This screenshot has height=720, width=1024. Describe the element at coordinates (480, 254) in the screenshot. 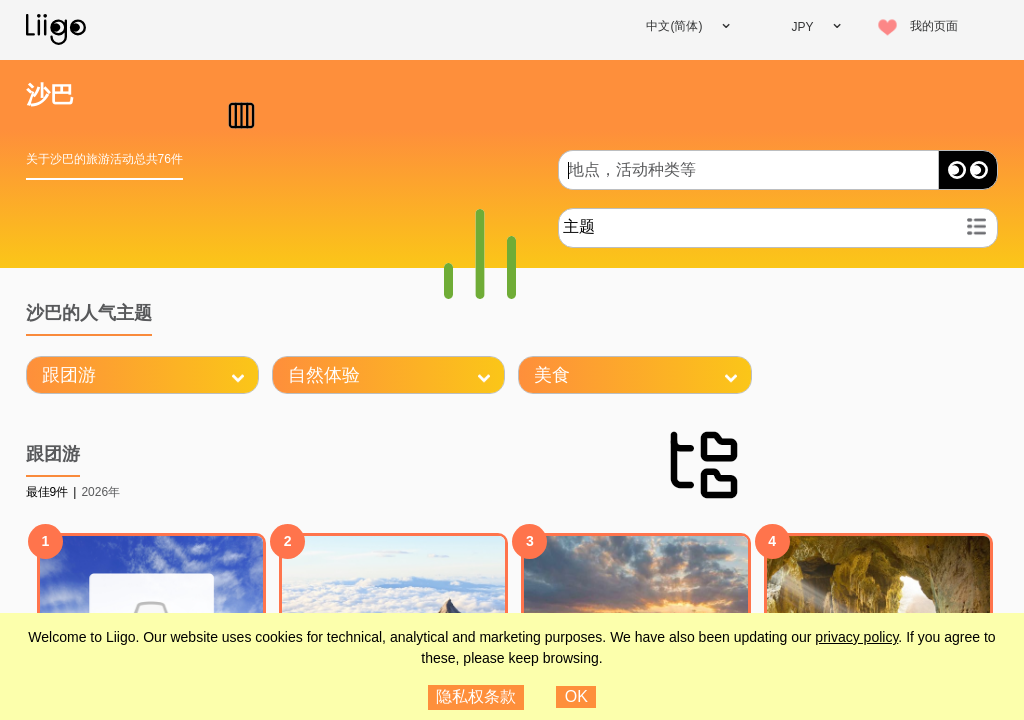

I see `view bar chart or statistics` at that location.